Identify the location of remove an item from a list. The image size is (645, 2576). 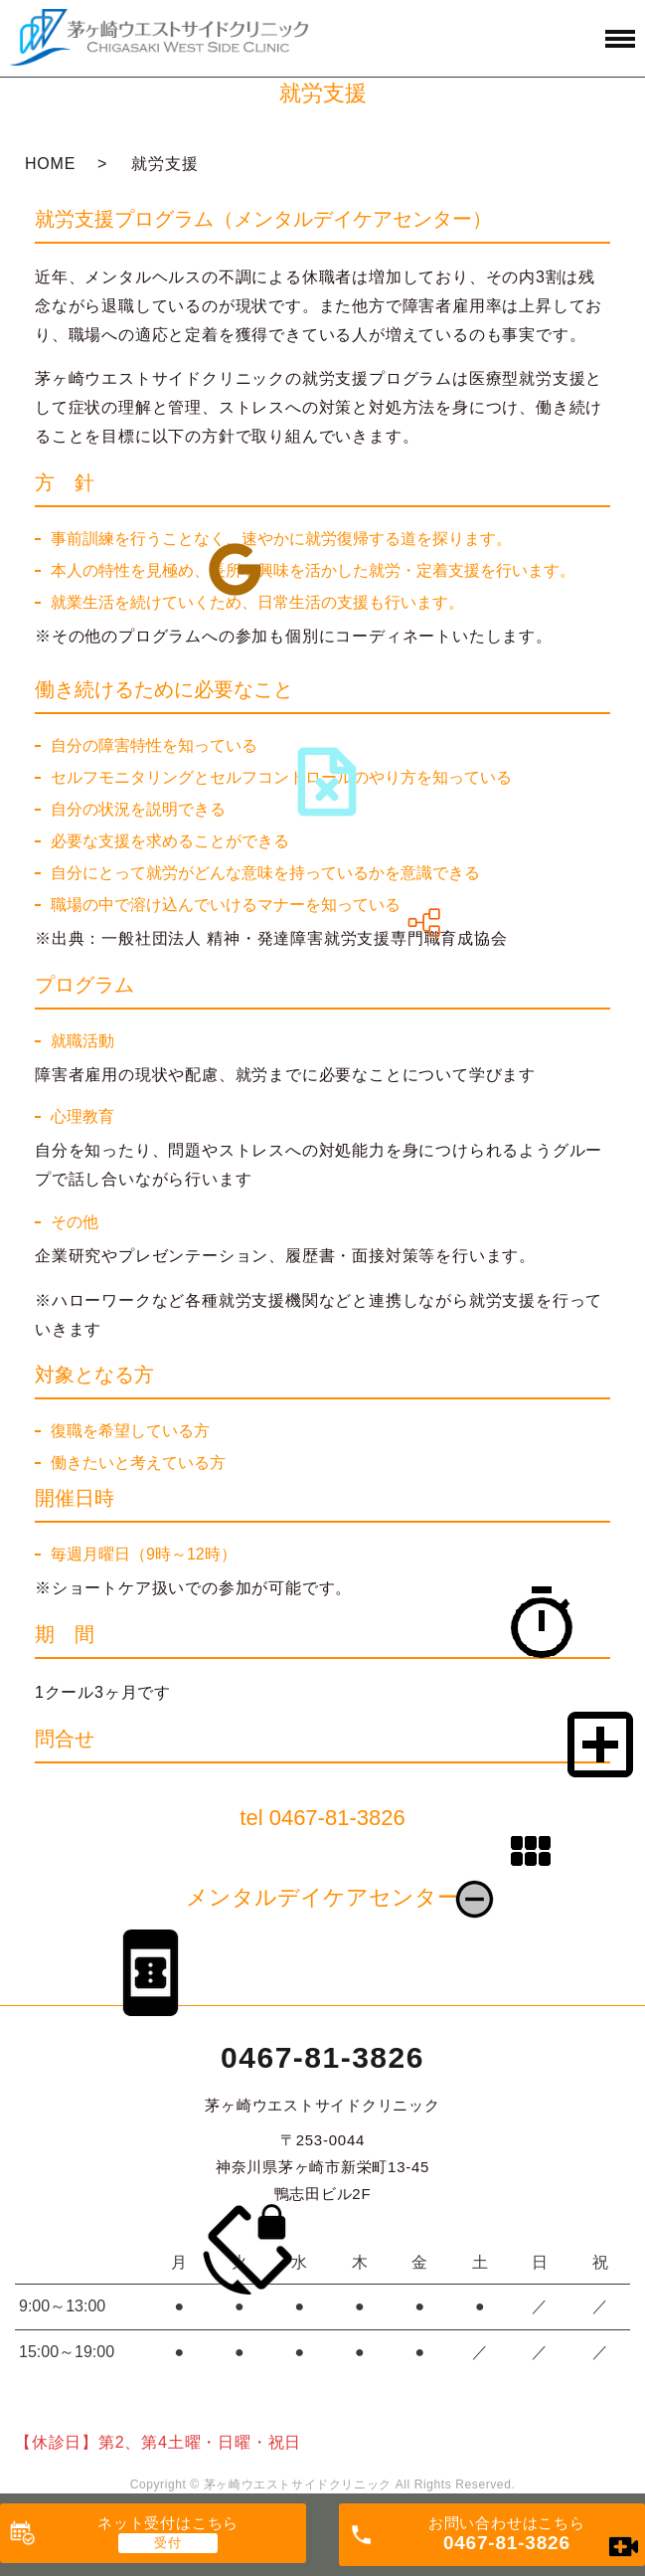
(474, 1899).